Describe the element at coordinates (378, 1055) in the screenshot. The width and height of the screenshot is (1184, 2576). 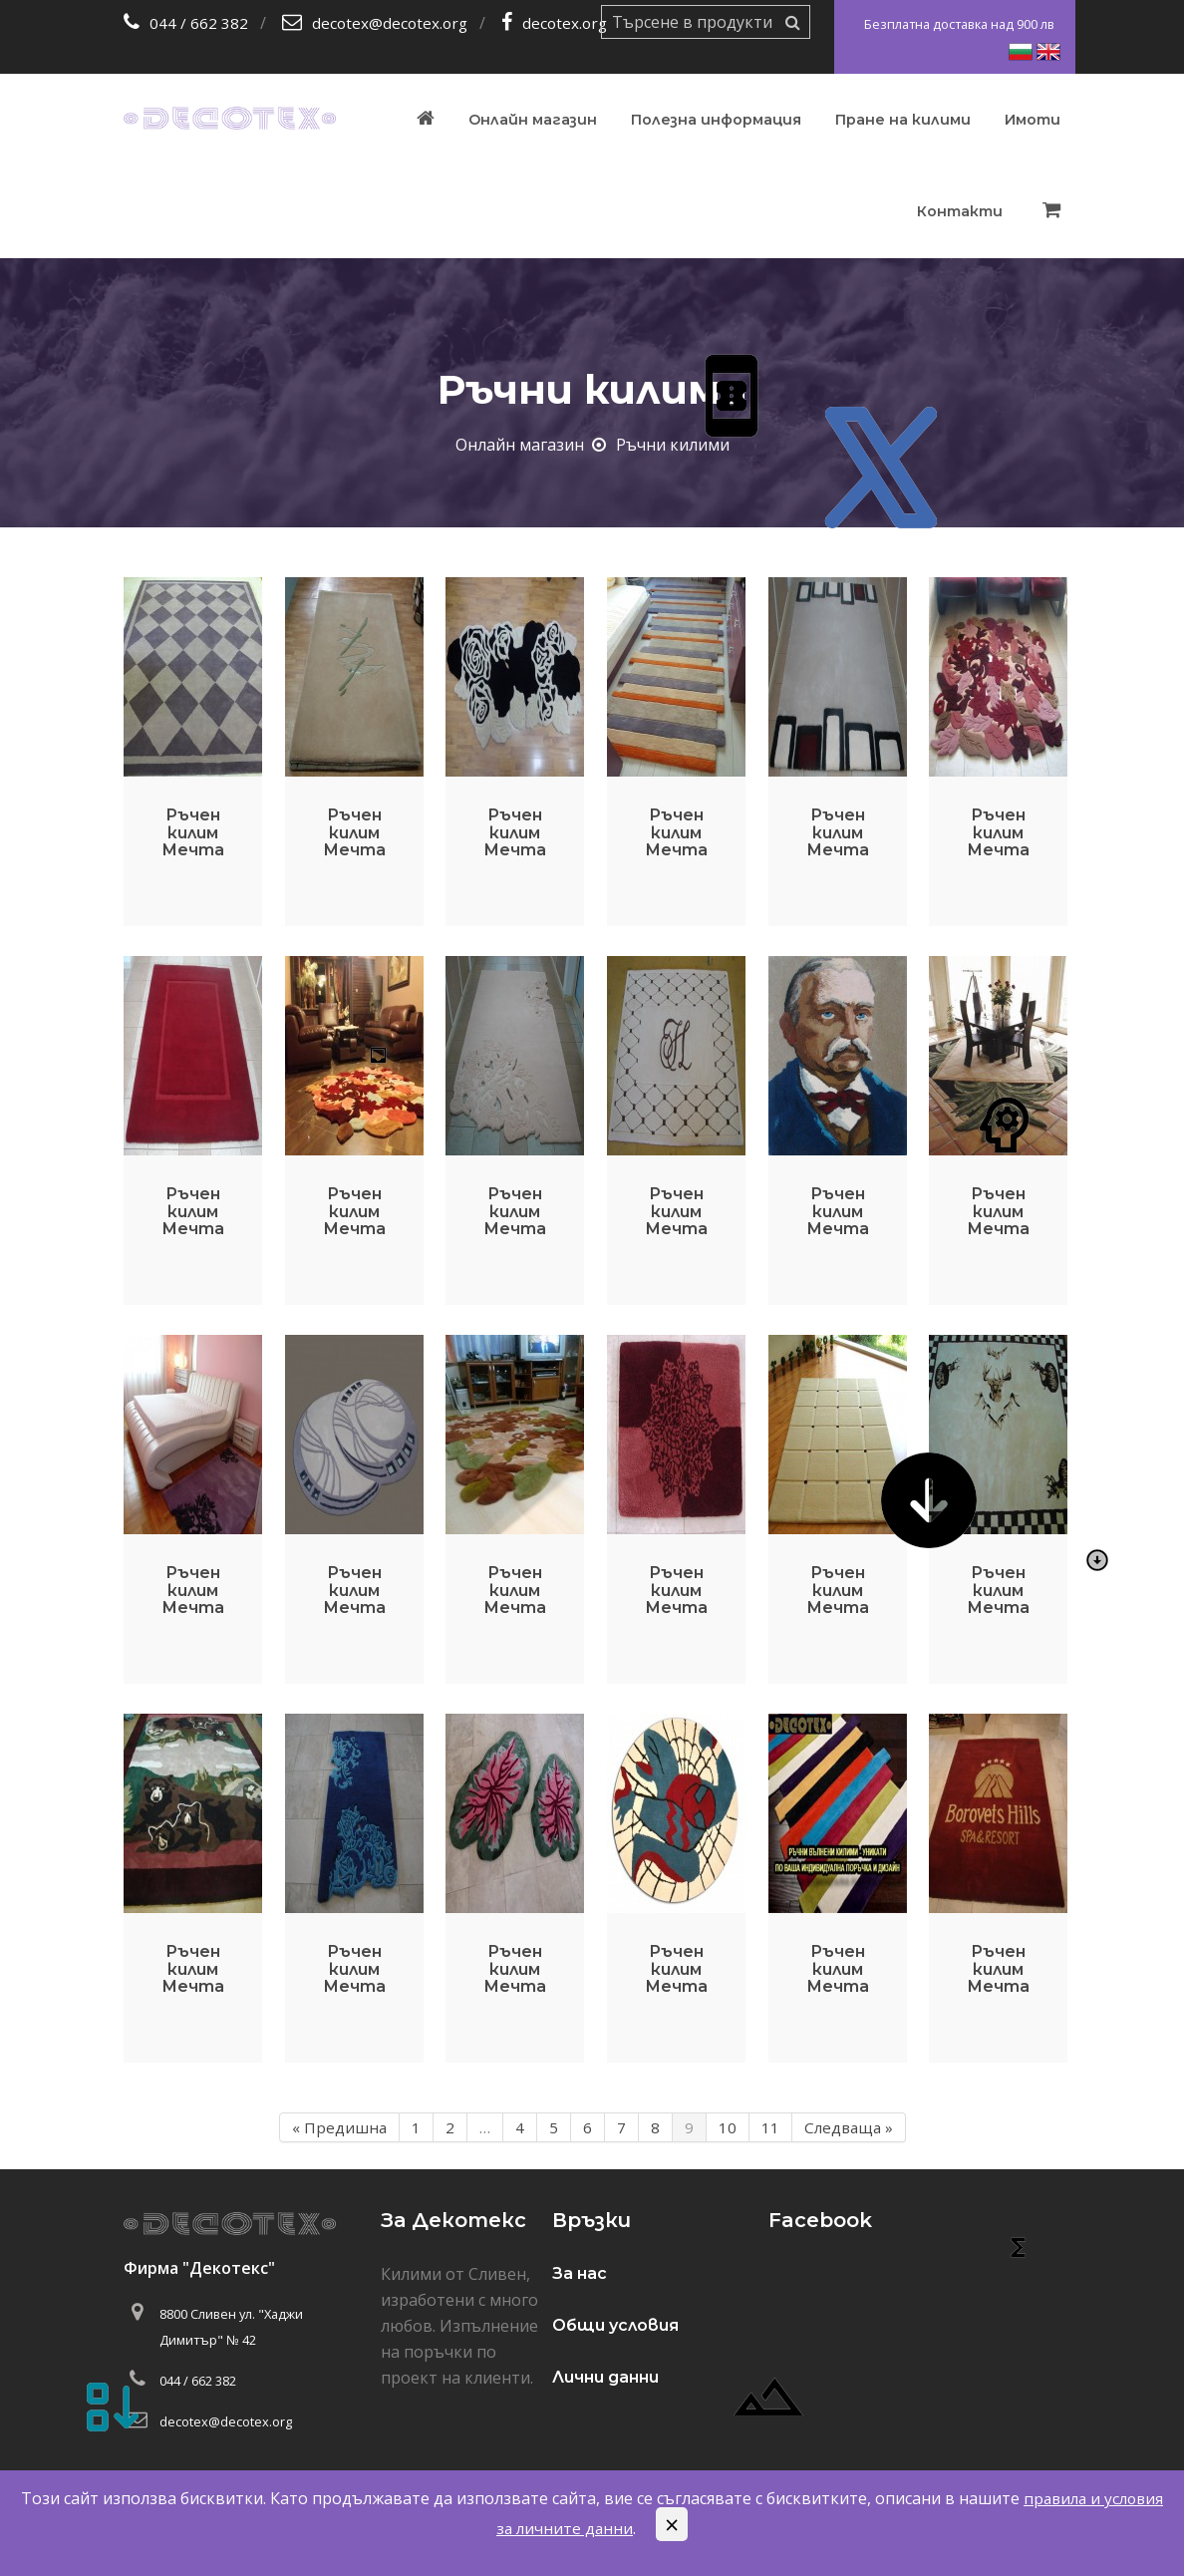
I see `access your inbox` at that location.